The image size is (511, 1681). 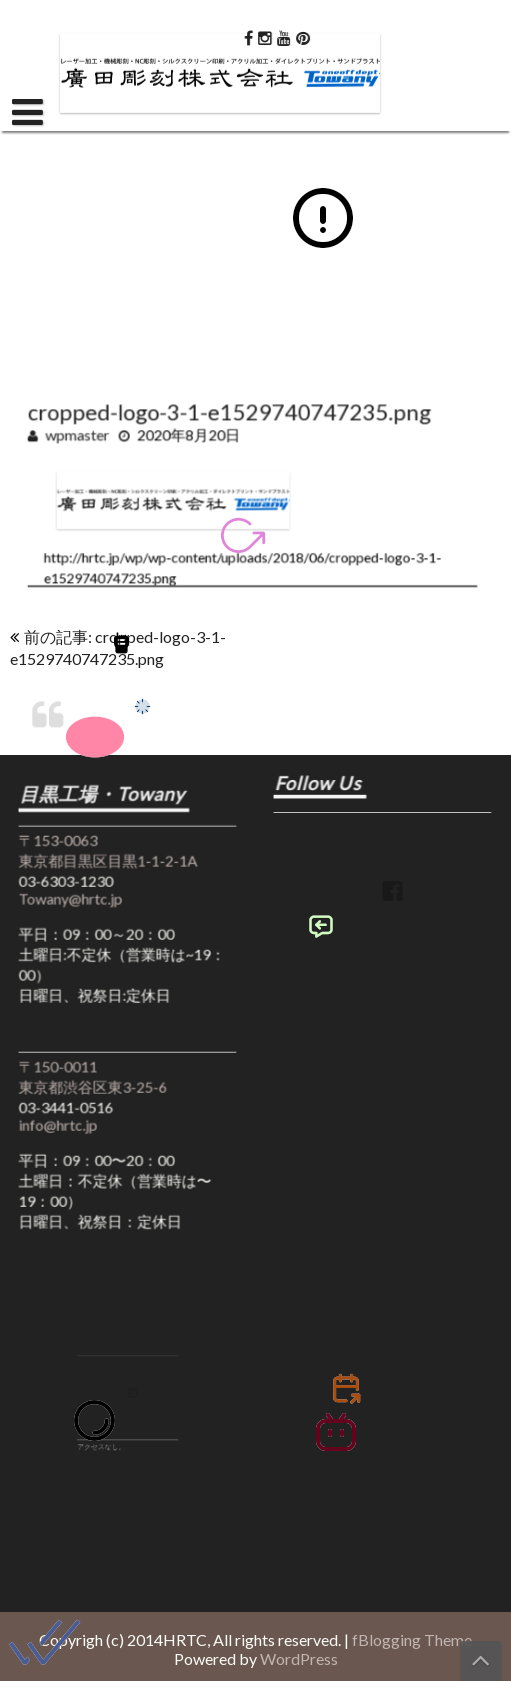 I want to click on indicates content is loading, so click(x=142, y=706).